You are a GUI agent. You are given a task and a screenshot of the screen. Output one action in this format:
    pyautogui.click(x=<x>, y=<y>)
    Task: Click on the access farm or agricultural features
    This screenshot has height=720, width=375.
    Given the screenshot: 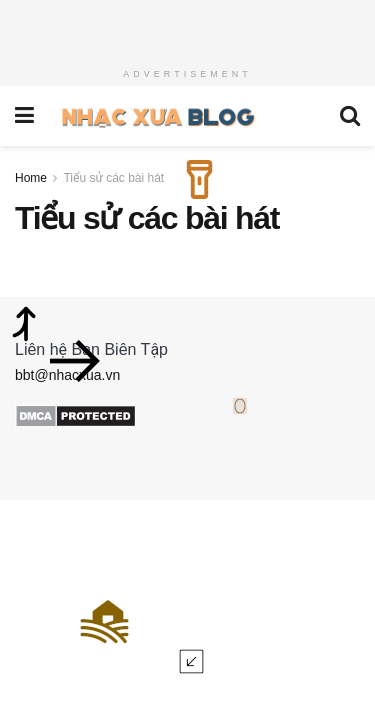 What is the action you would take?
    pyautogui.click(x=104, y=622)
    